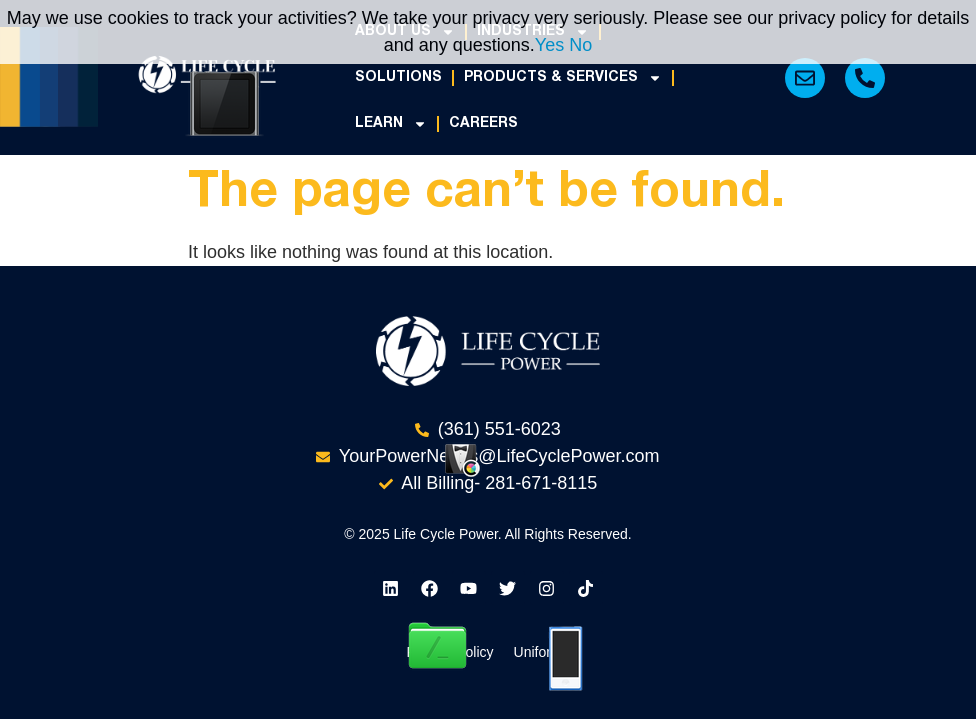 This screenshot has height=720, width=976. Describe the element at coordinates (437, 645) in the screenshot. I see `access the root directory folder` at that location.